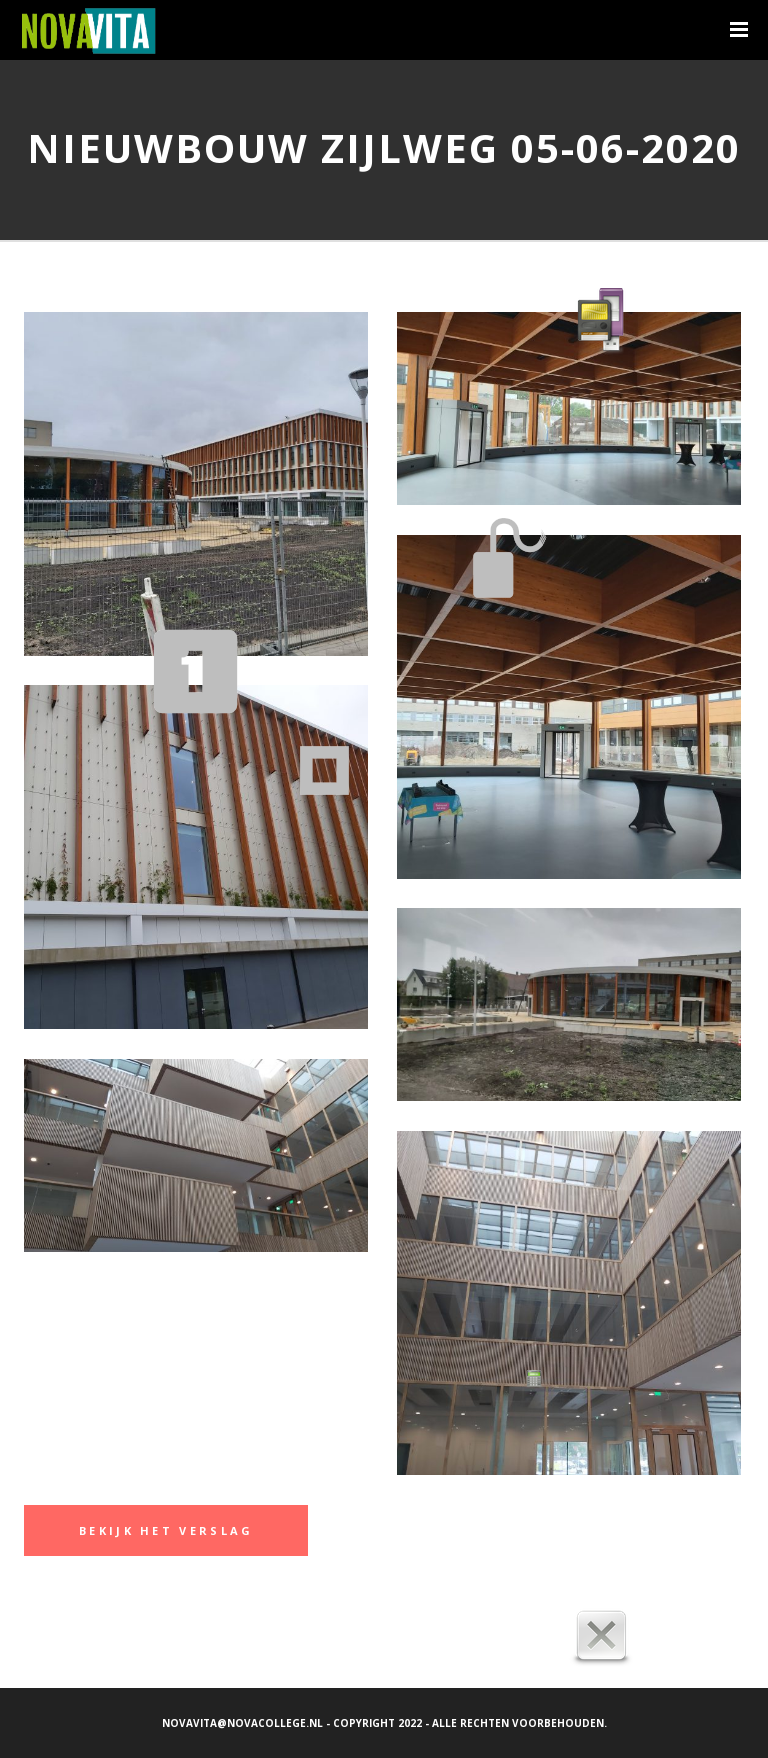 The height and width of the screenshot is (1758, 768). Describe the element at coordinates (507, 563) in the screenshot. I see `colorhug colorimeter device indicator` at that location.